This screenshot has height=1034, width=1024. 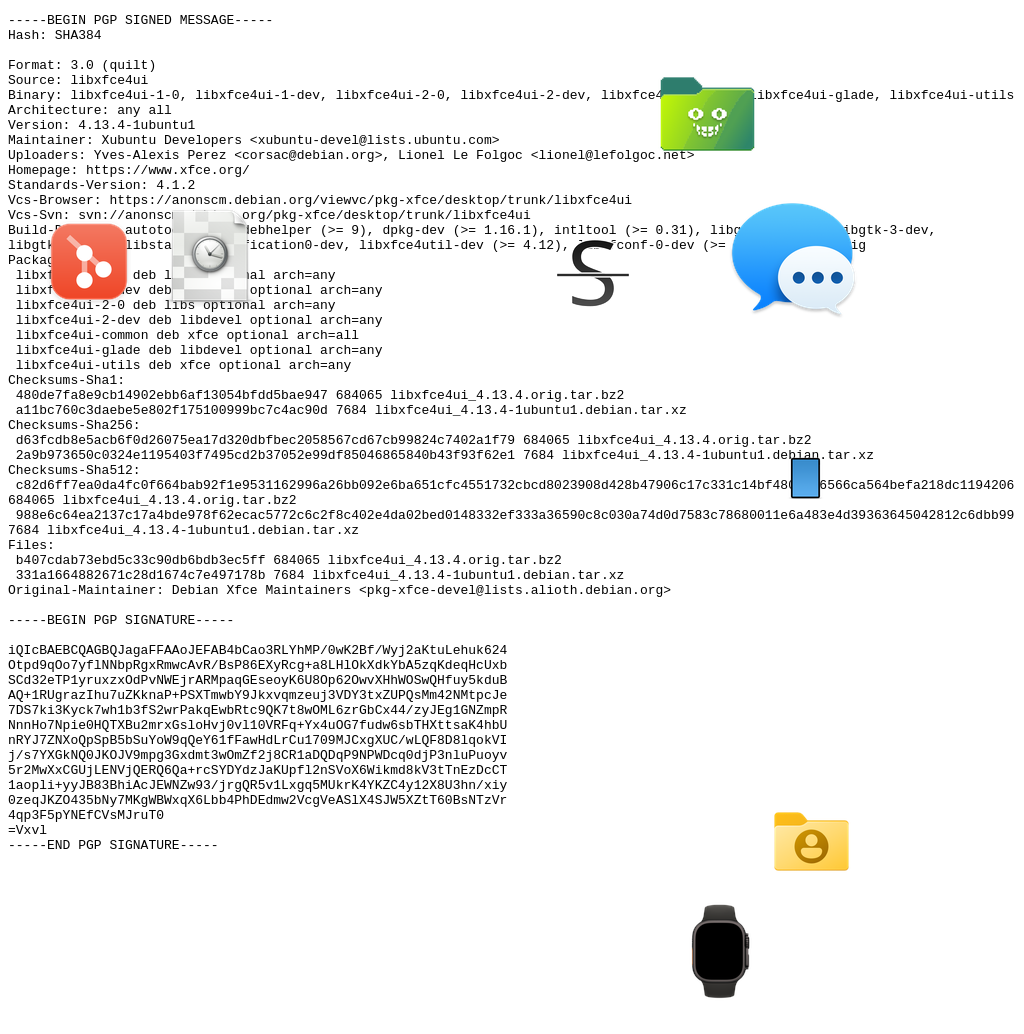 What do you see at coordinates (805, 478) in the screenshot?
I see `iPad Air device icon` at bounding box center [805, 478].